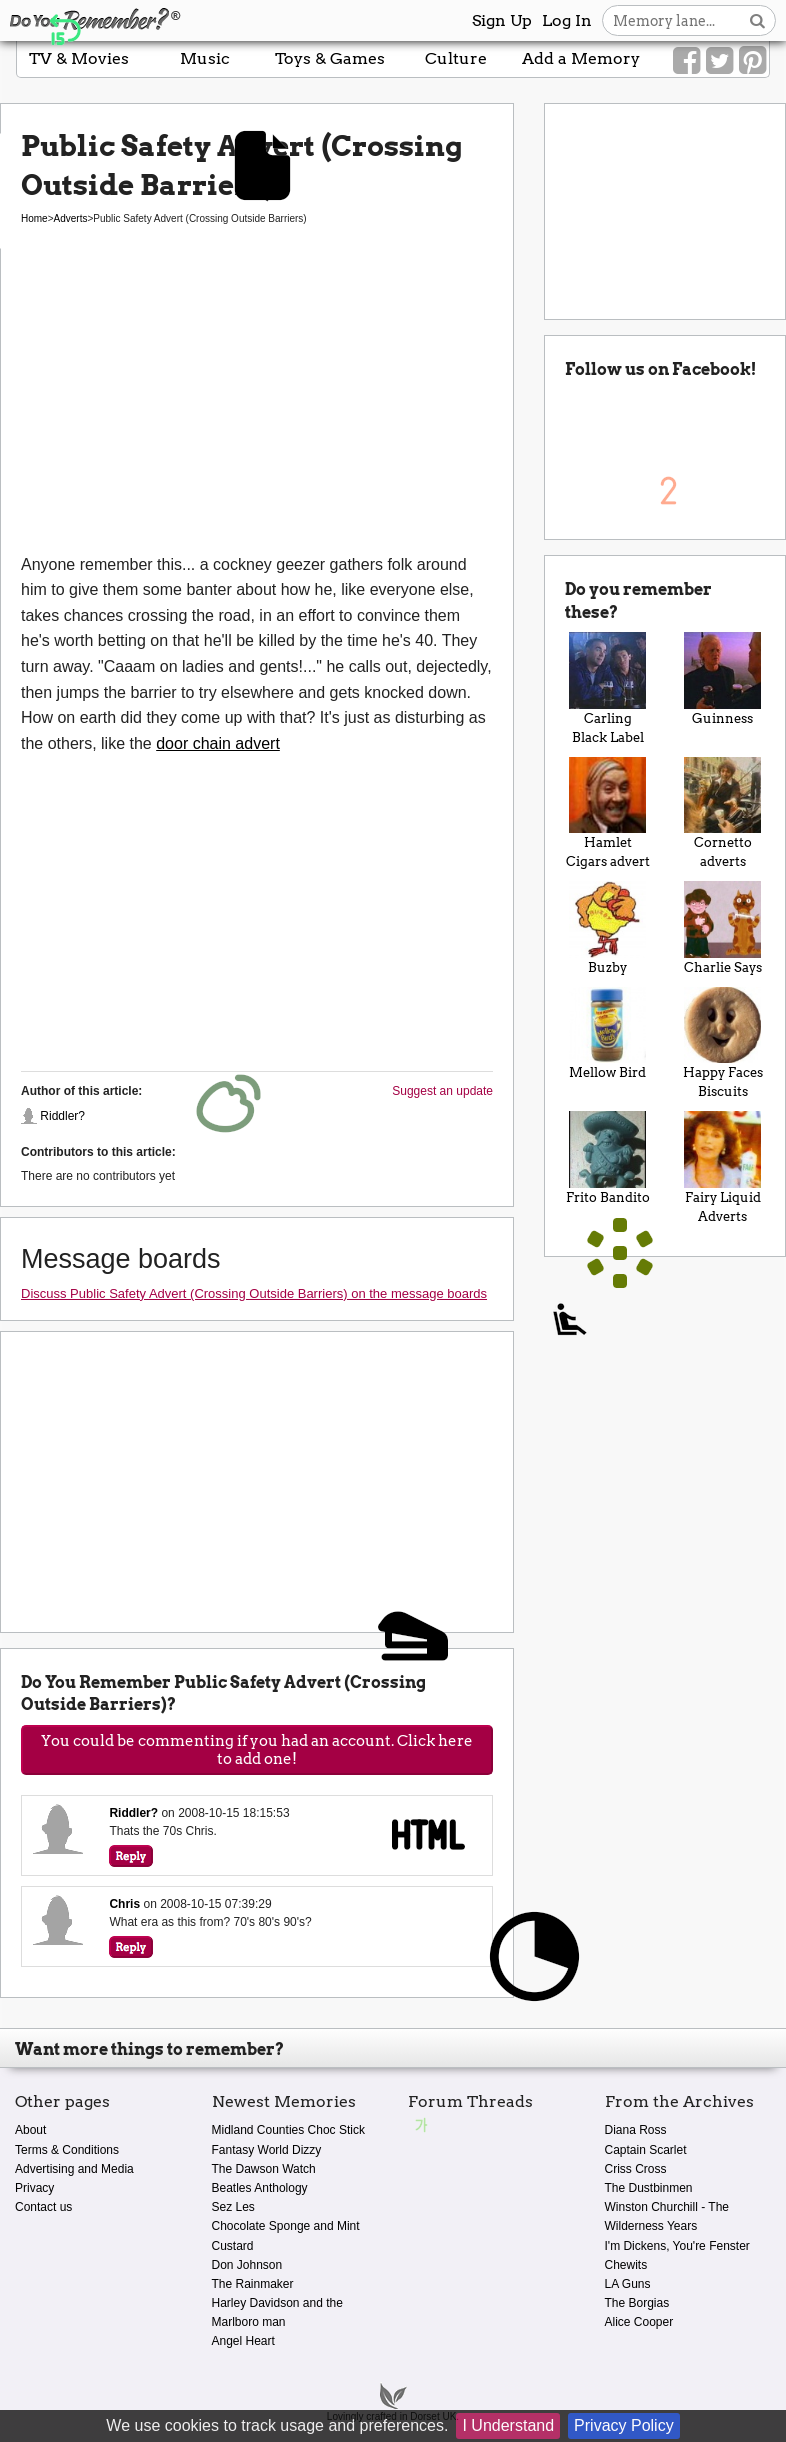  What do you see at coordinates (228, 1103) in the screenshot?
I see `open weibo app` at bounding box center [228, 1103].